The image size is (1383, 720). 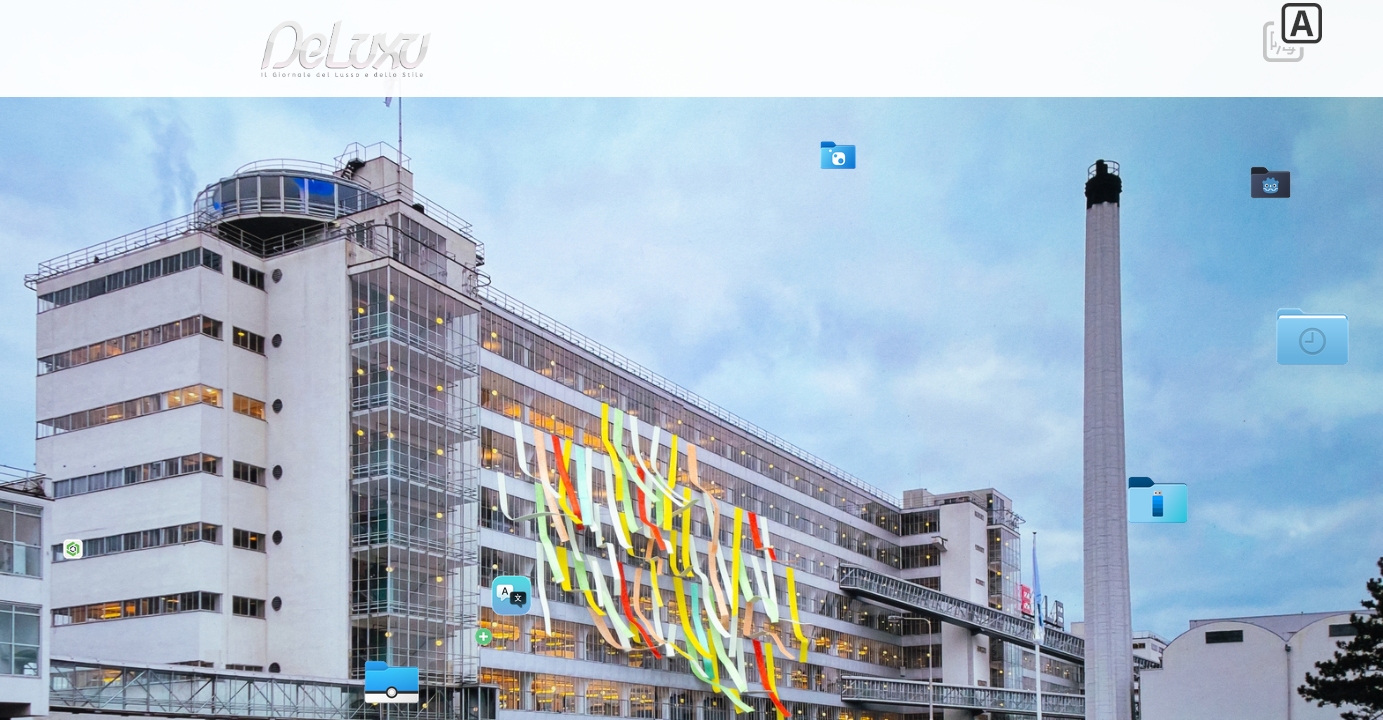 I want to click on indicates a newly added file in version control, so click(x=483, y=636).